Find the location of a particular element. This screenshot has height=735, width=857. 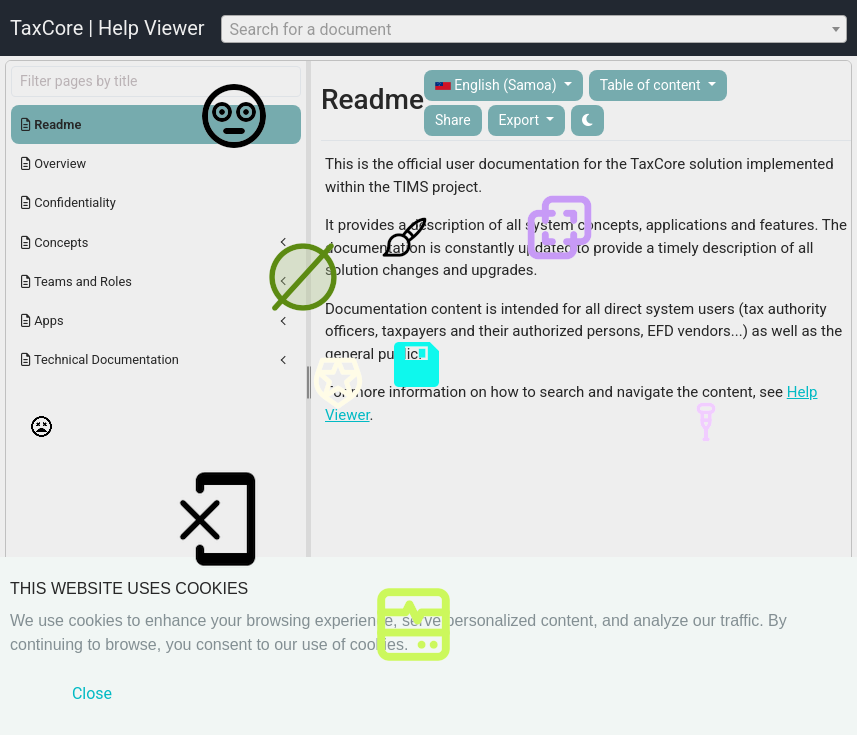

disconnect or unlink a mobile device is located at coordinates (217, 519).